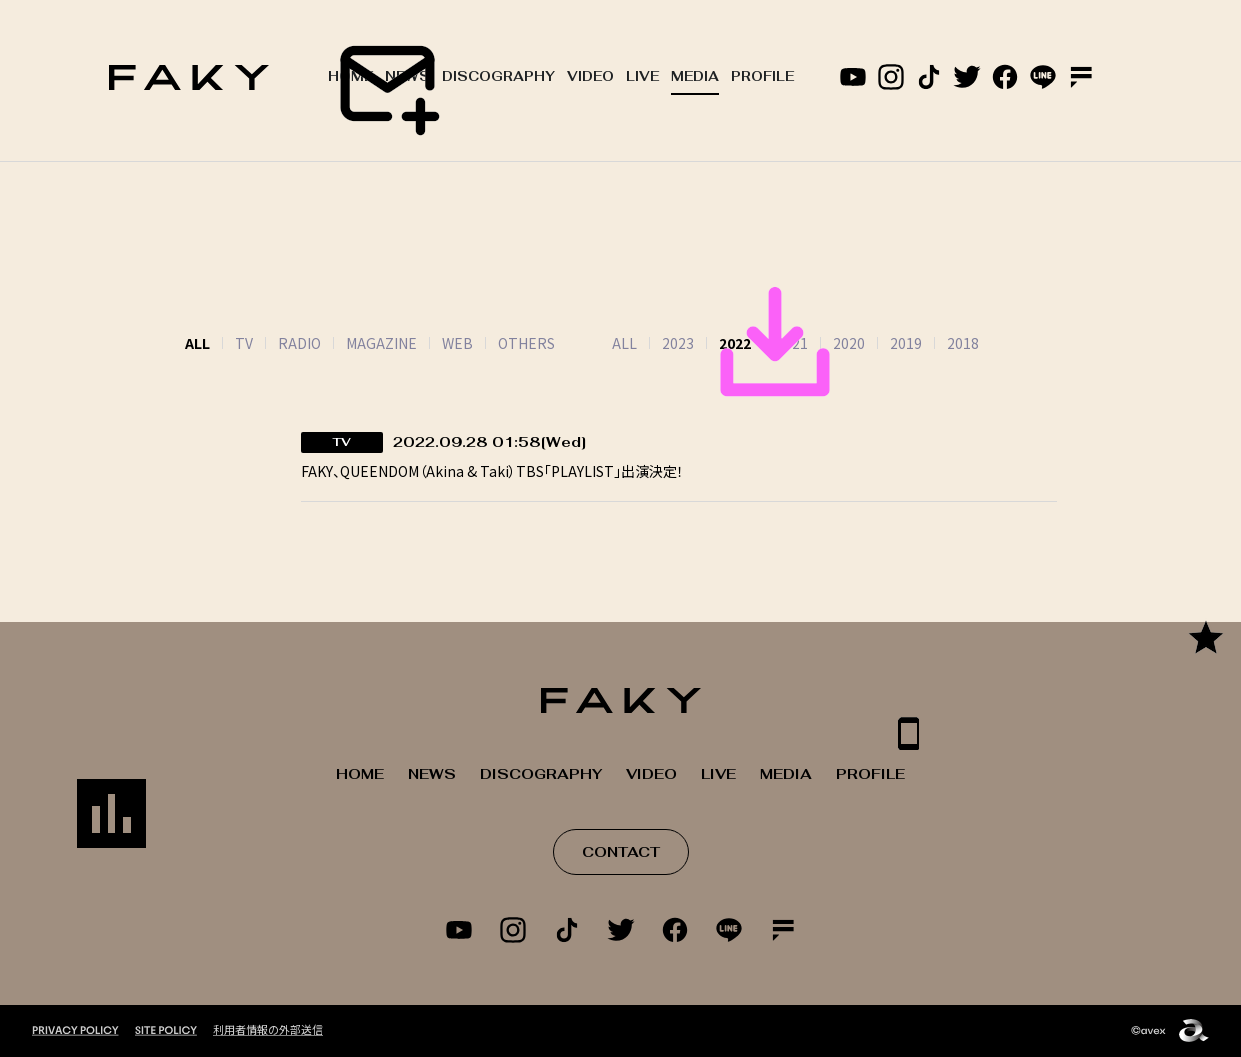  Describe the element at coordinates (775, 346) in the screenshot. I see `download a file to your device` at that location.